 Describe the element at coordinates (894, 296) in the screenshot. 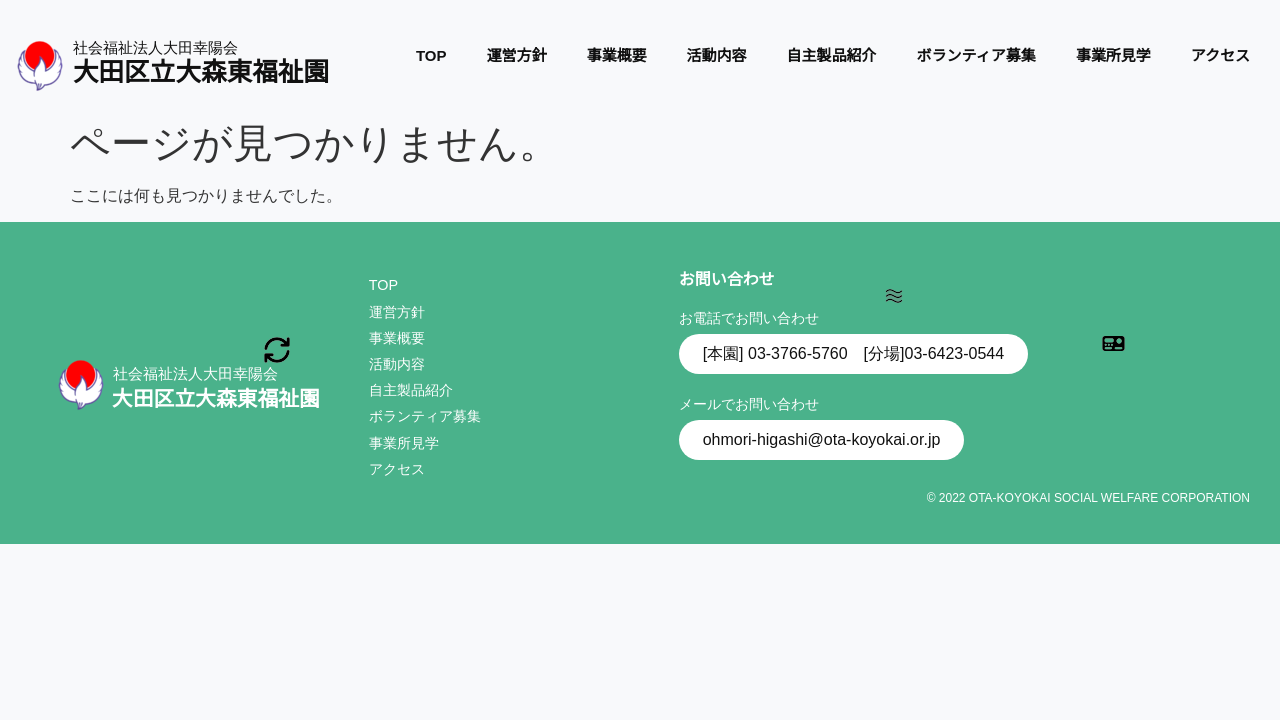

I see `indicates water or aquatic features` at that location.